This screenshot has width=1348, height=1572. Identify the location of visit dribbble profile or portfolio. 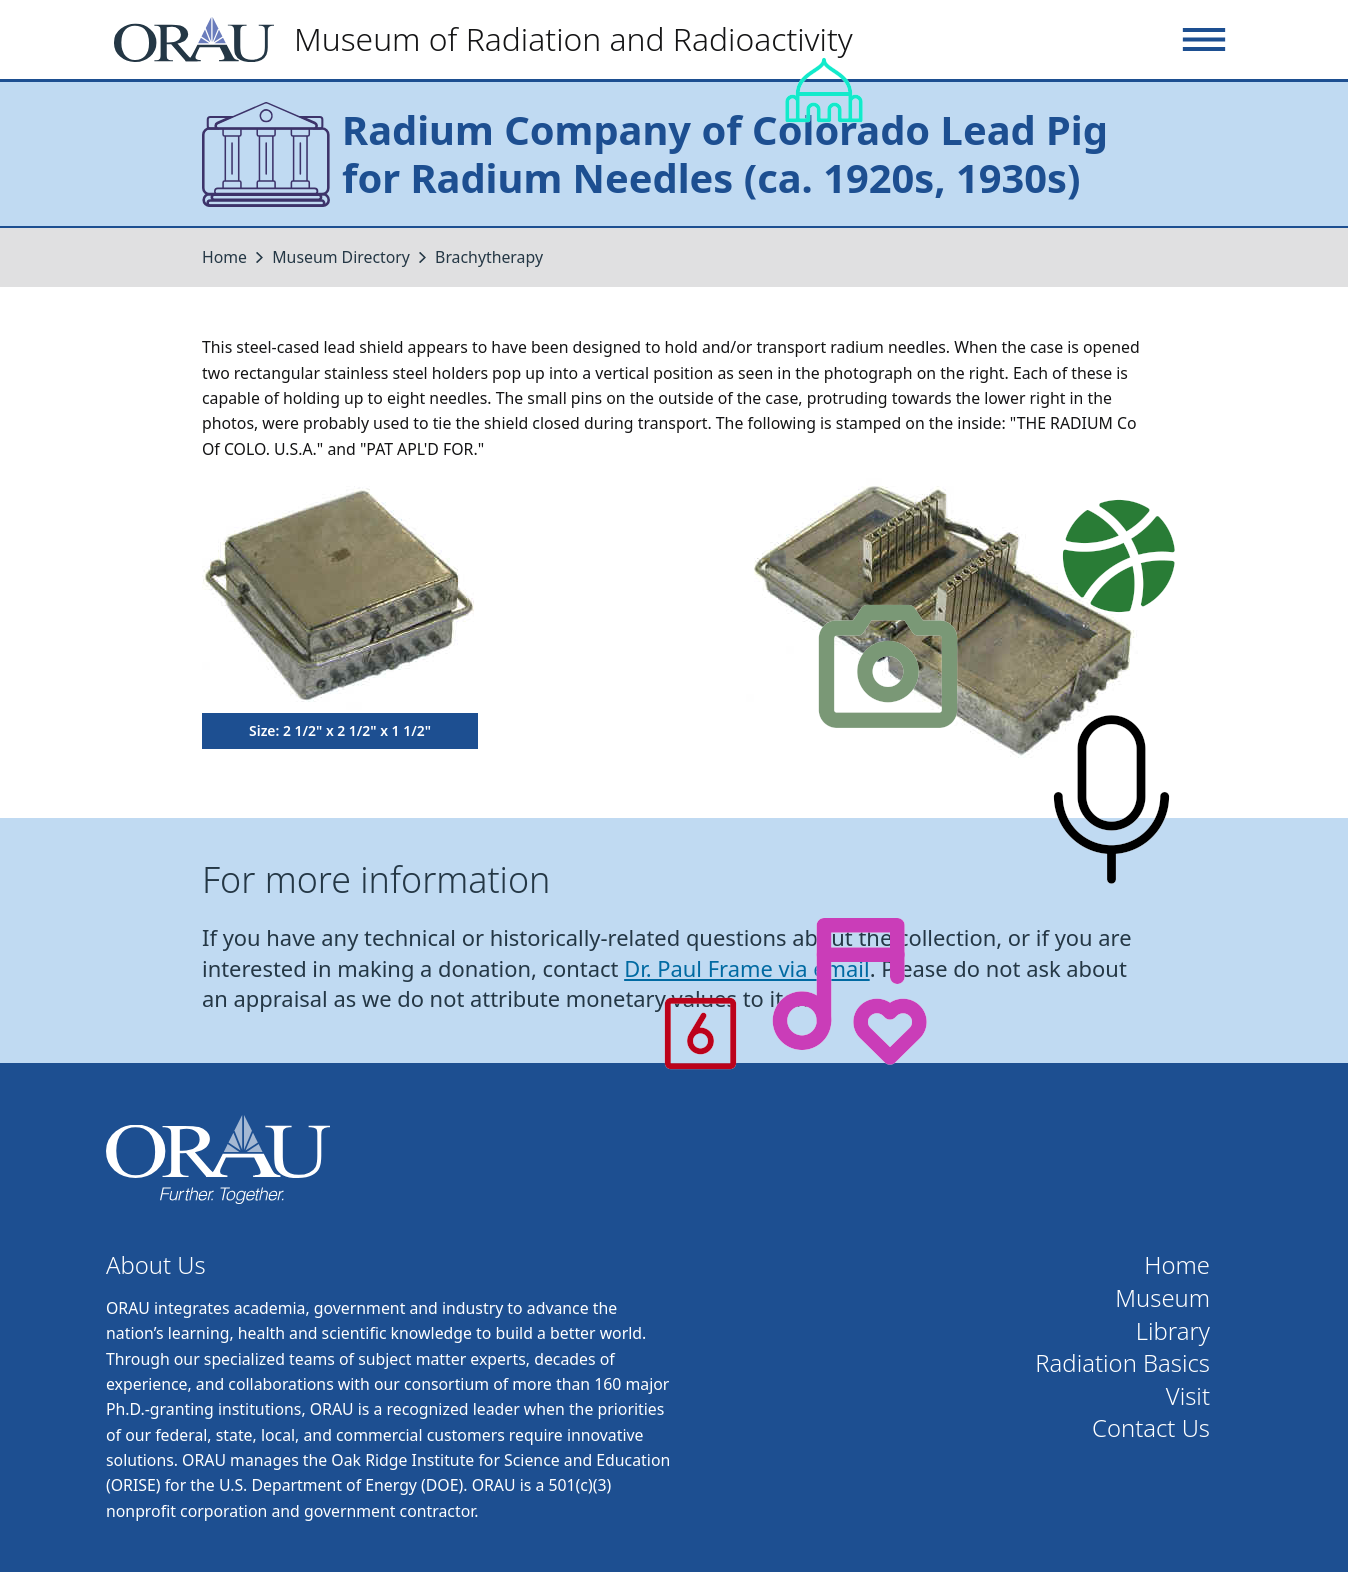
(1119, 556).